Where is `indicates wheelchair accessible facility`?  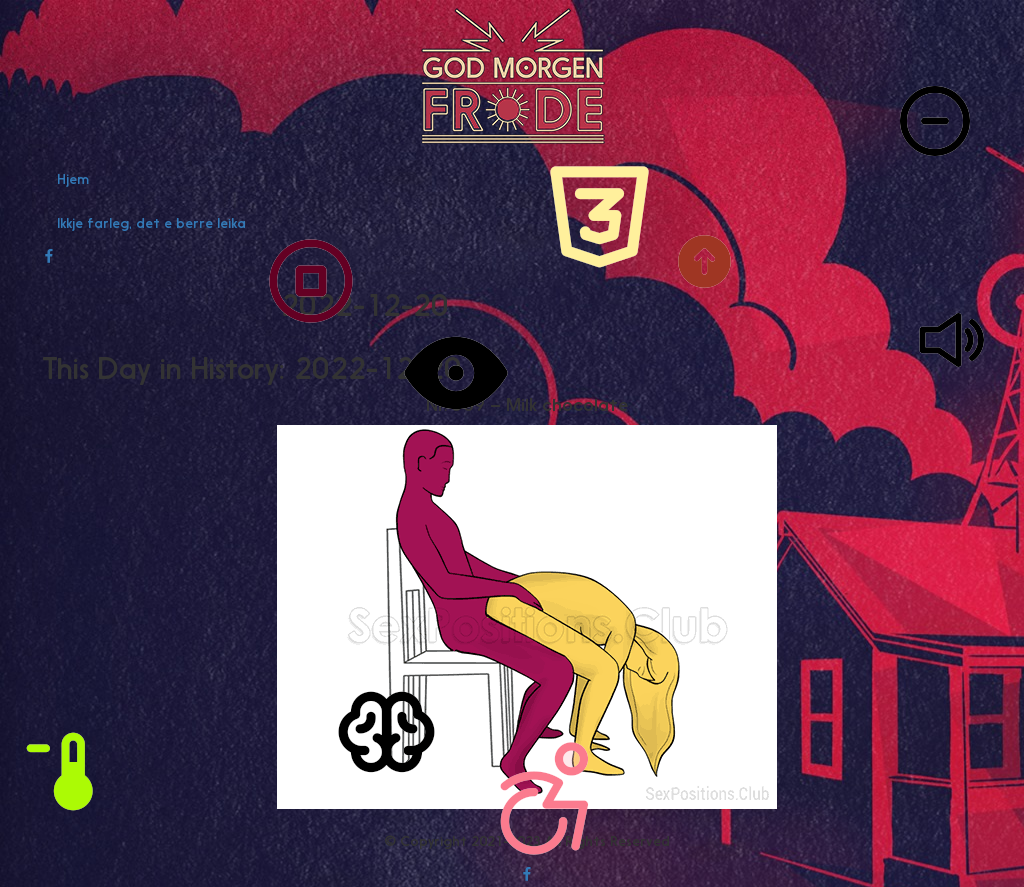
indicates wheelchair accessible facility is located at coordinates (546, 800).